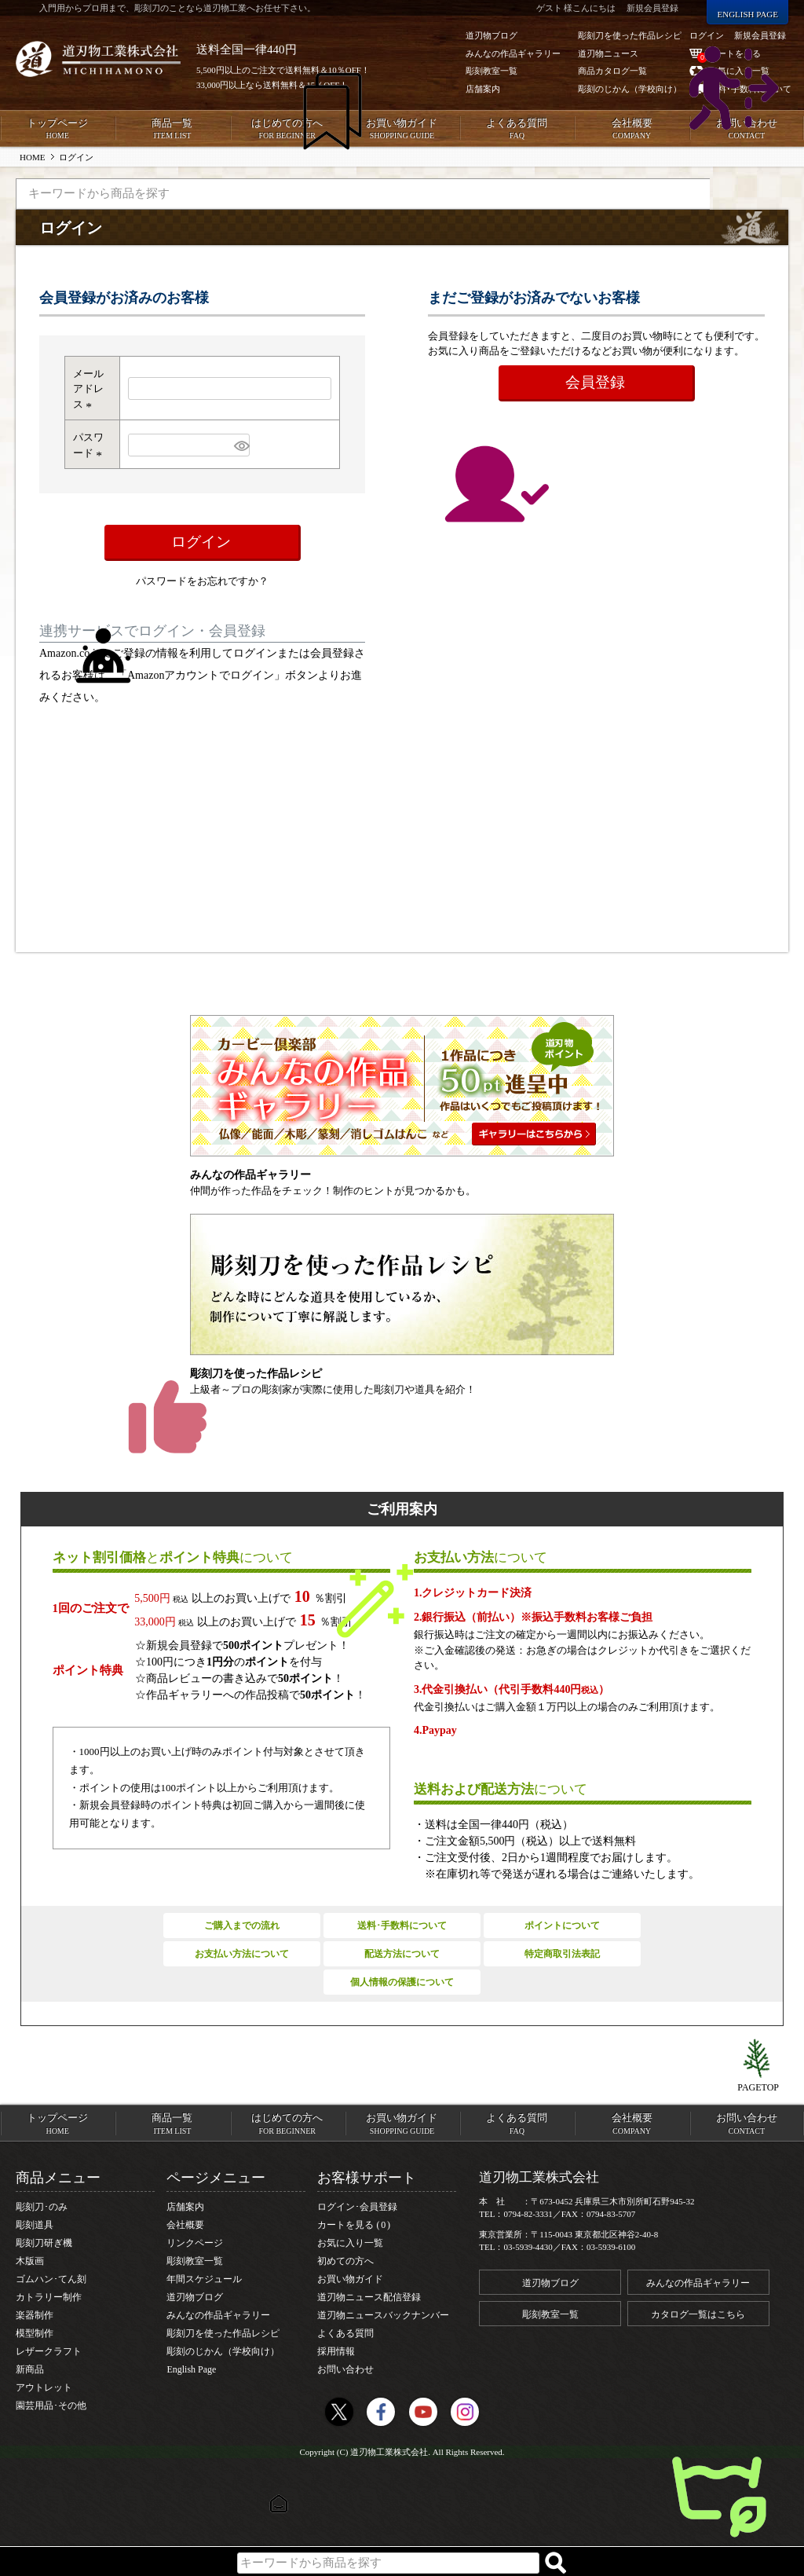 This screenshot has width=804, height=2576. Describe the element at coordinates (493, 487) in the screenshot. I see `user verified or approved` at that location.